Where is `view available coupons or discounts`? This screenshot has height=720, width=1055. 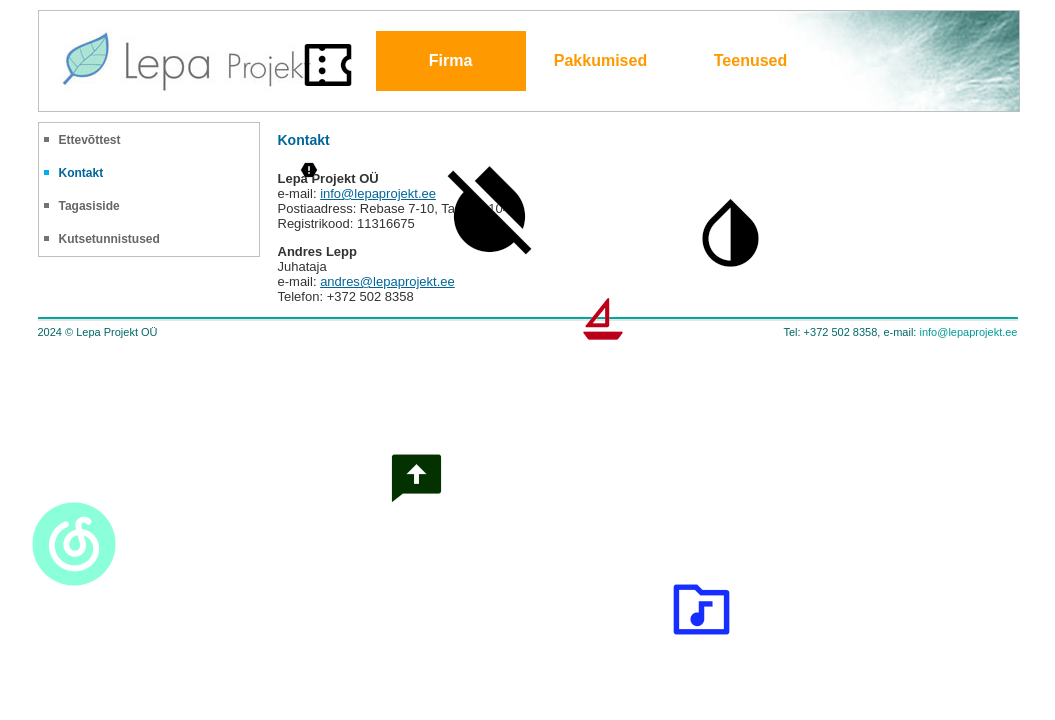
view available coupons or discounts is located at coordinates (328, 65).